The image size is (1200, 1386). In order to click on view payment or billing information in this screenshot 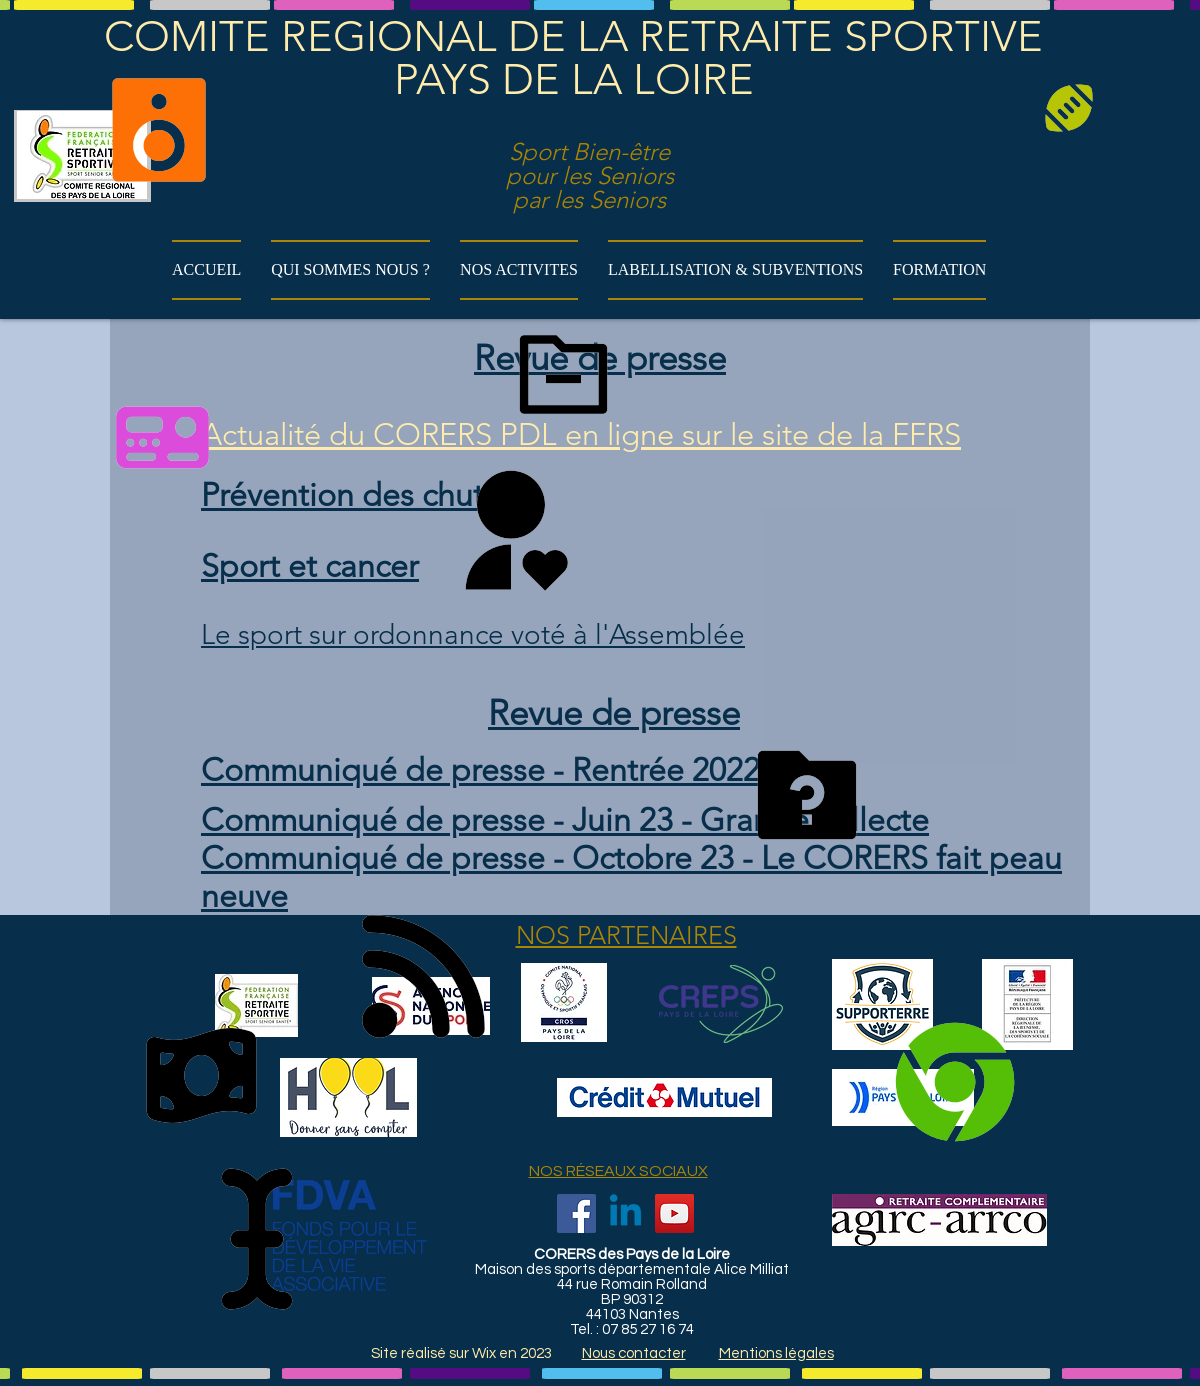, I will do `click(201, 1075)`.